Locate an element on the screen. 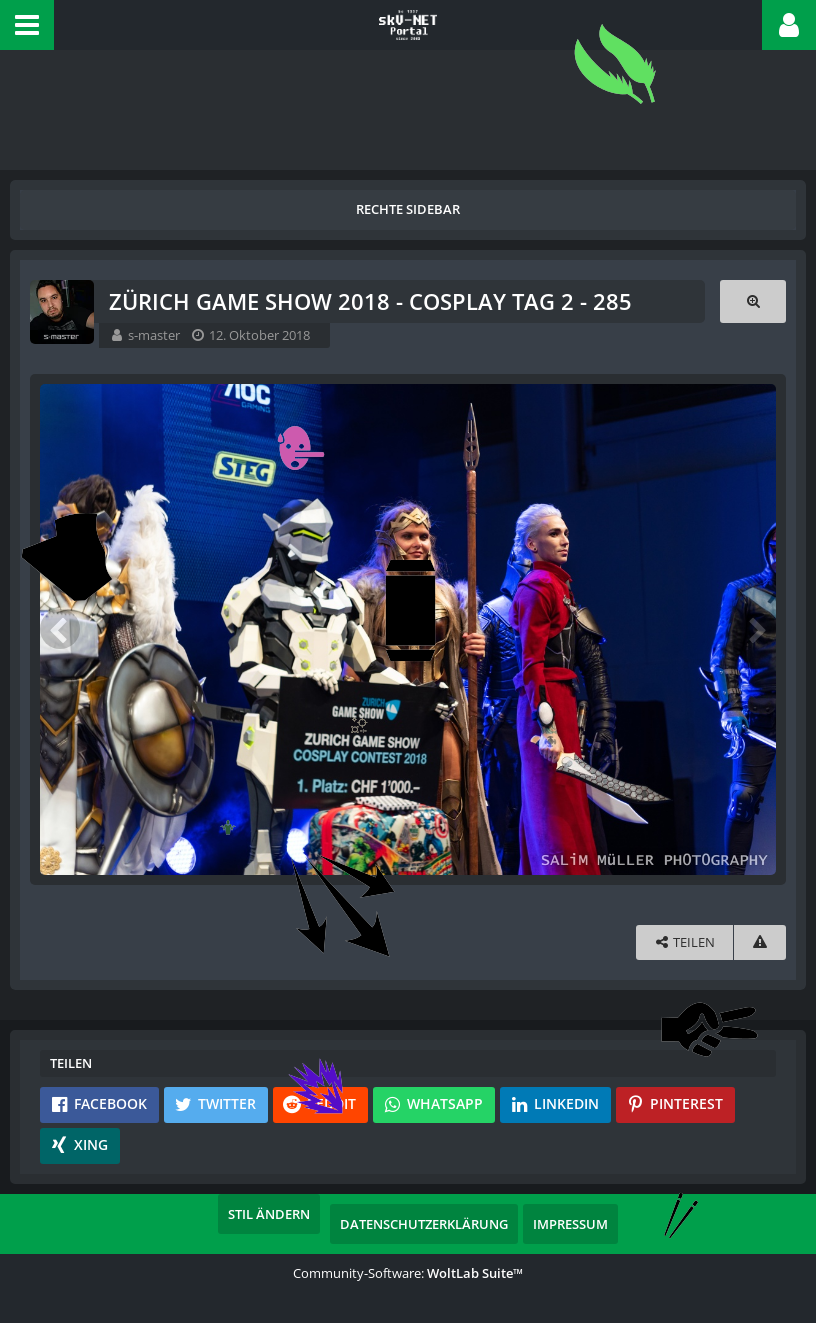  browse asian cuisine or restaurants is located at coordinates (681, 1216).